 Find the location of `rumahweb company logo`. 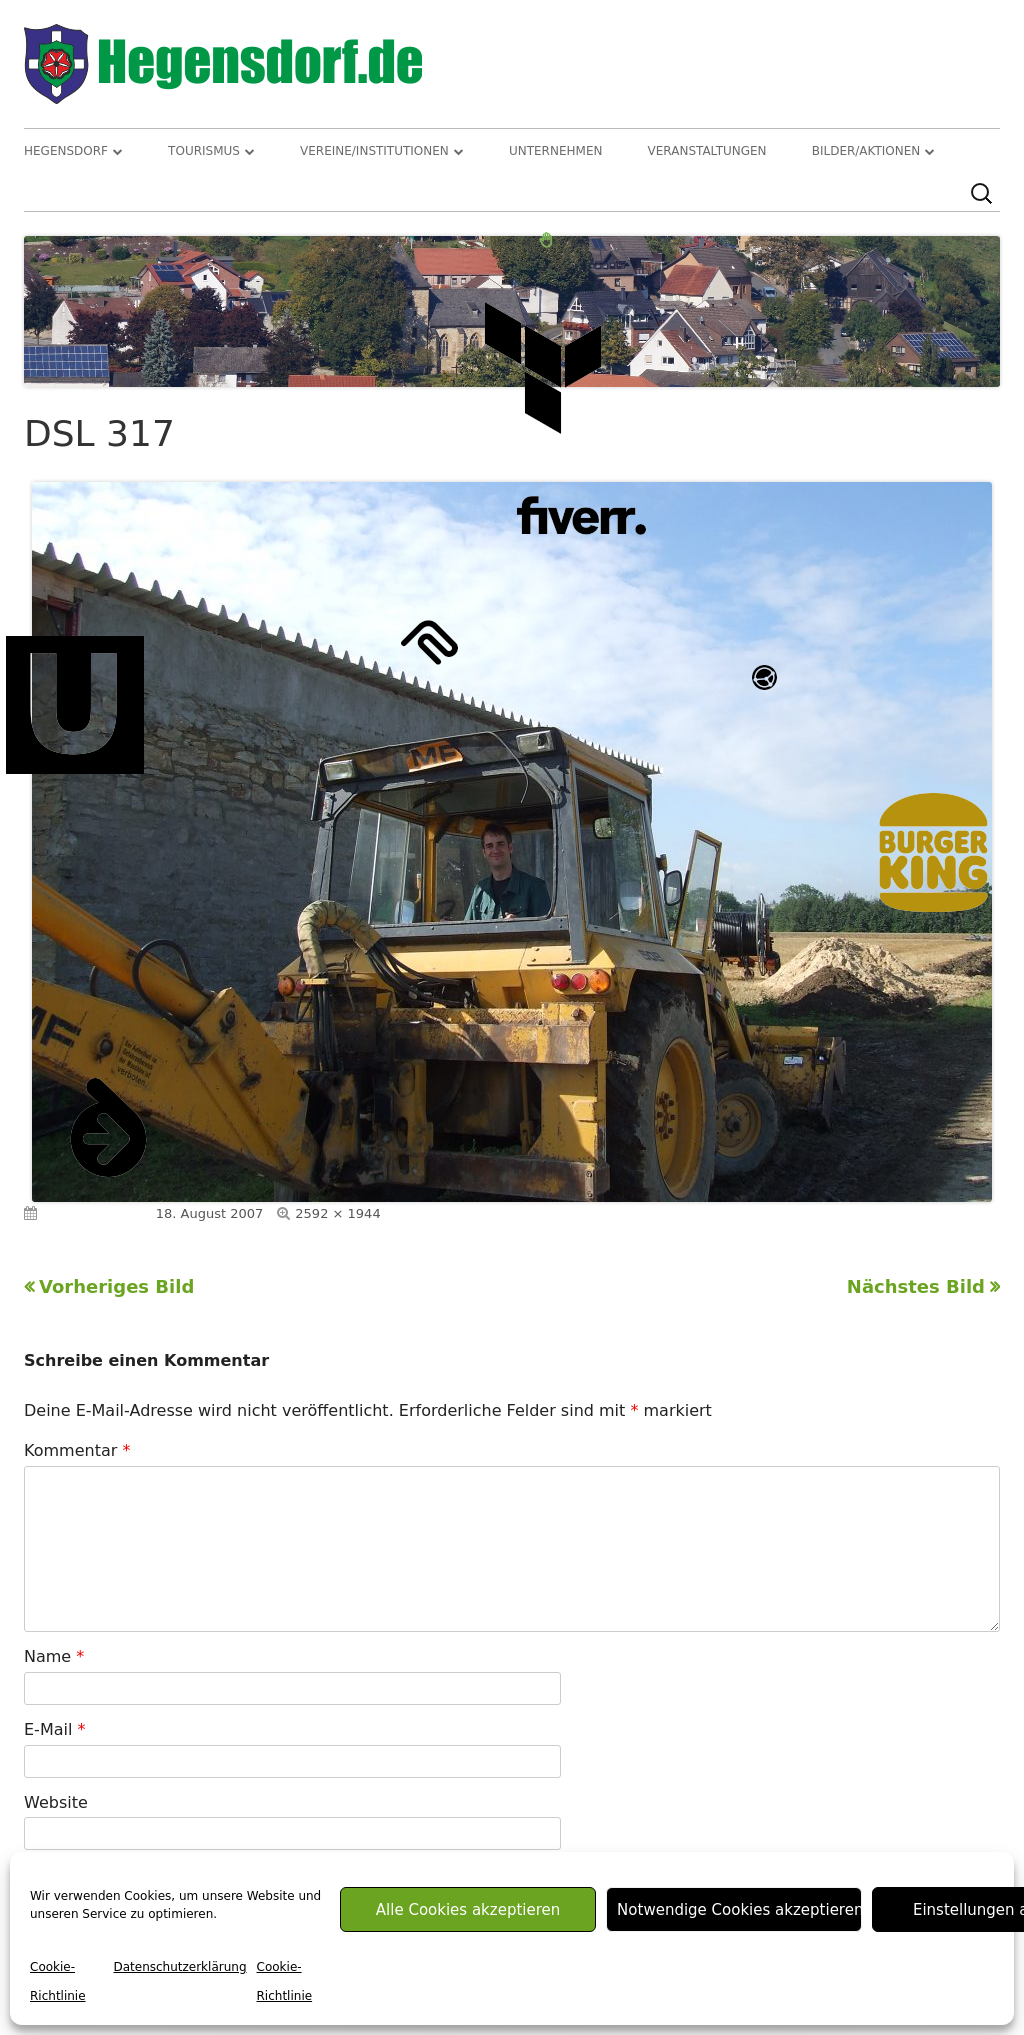

rumahweb company logo is located at coordinates (429, 642).